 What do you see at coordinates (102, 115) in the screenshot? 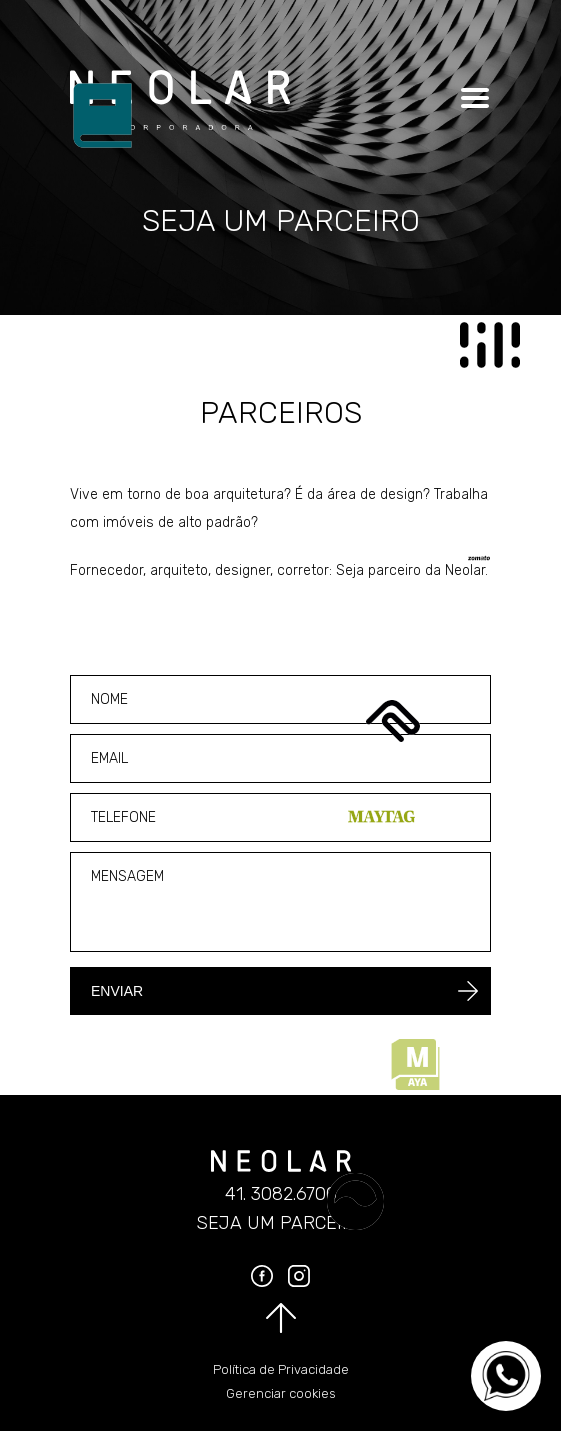
I see `open a book or reading app` at bounding box center [102, 115].